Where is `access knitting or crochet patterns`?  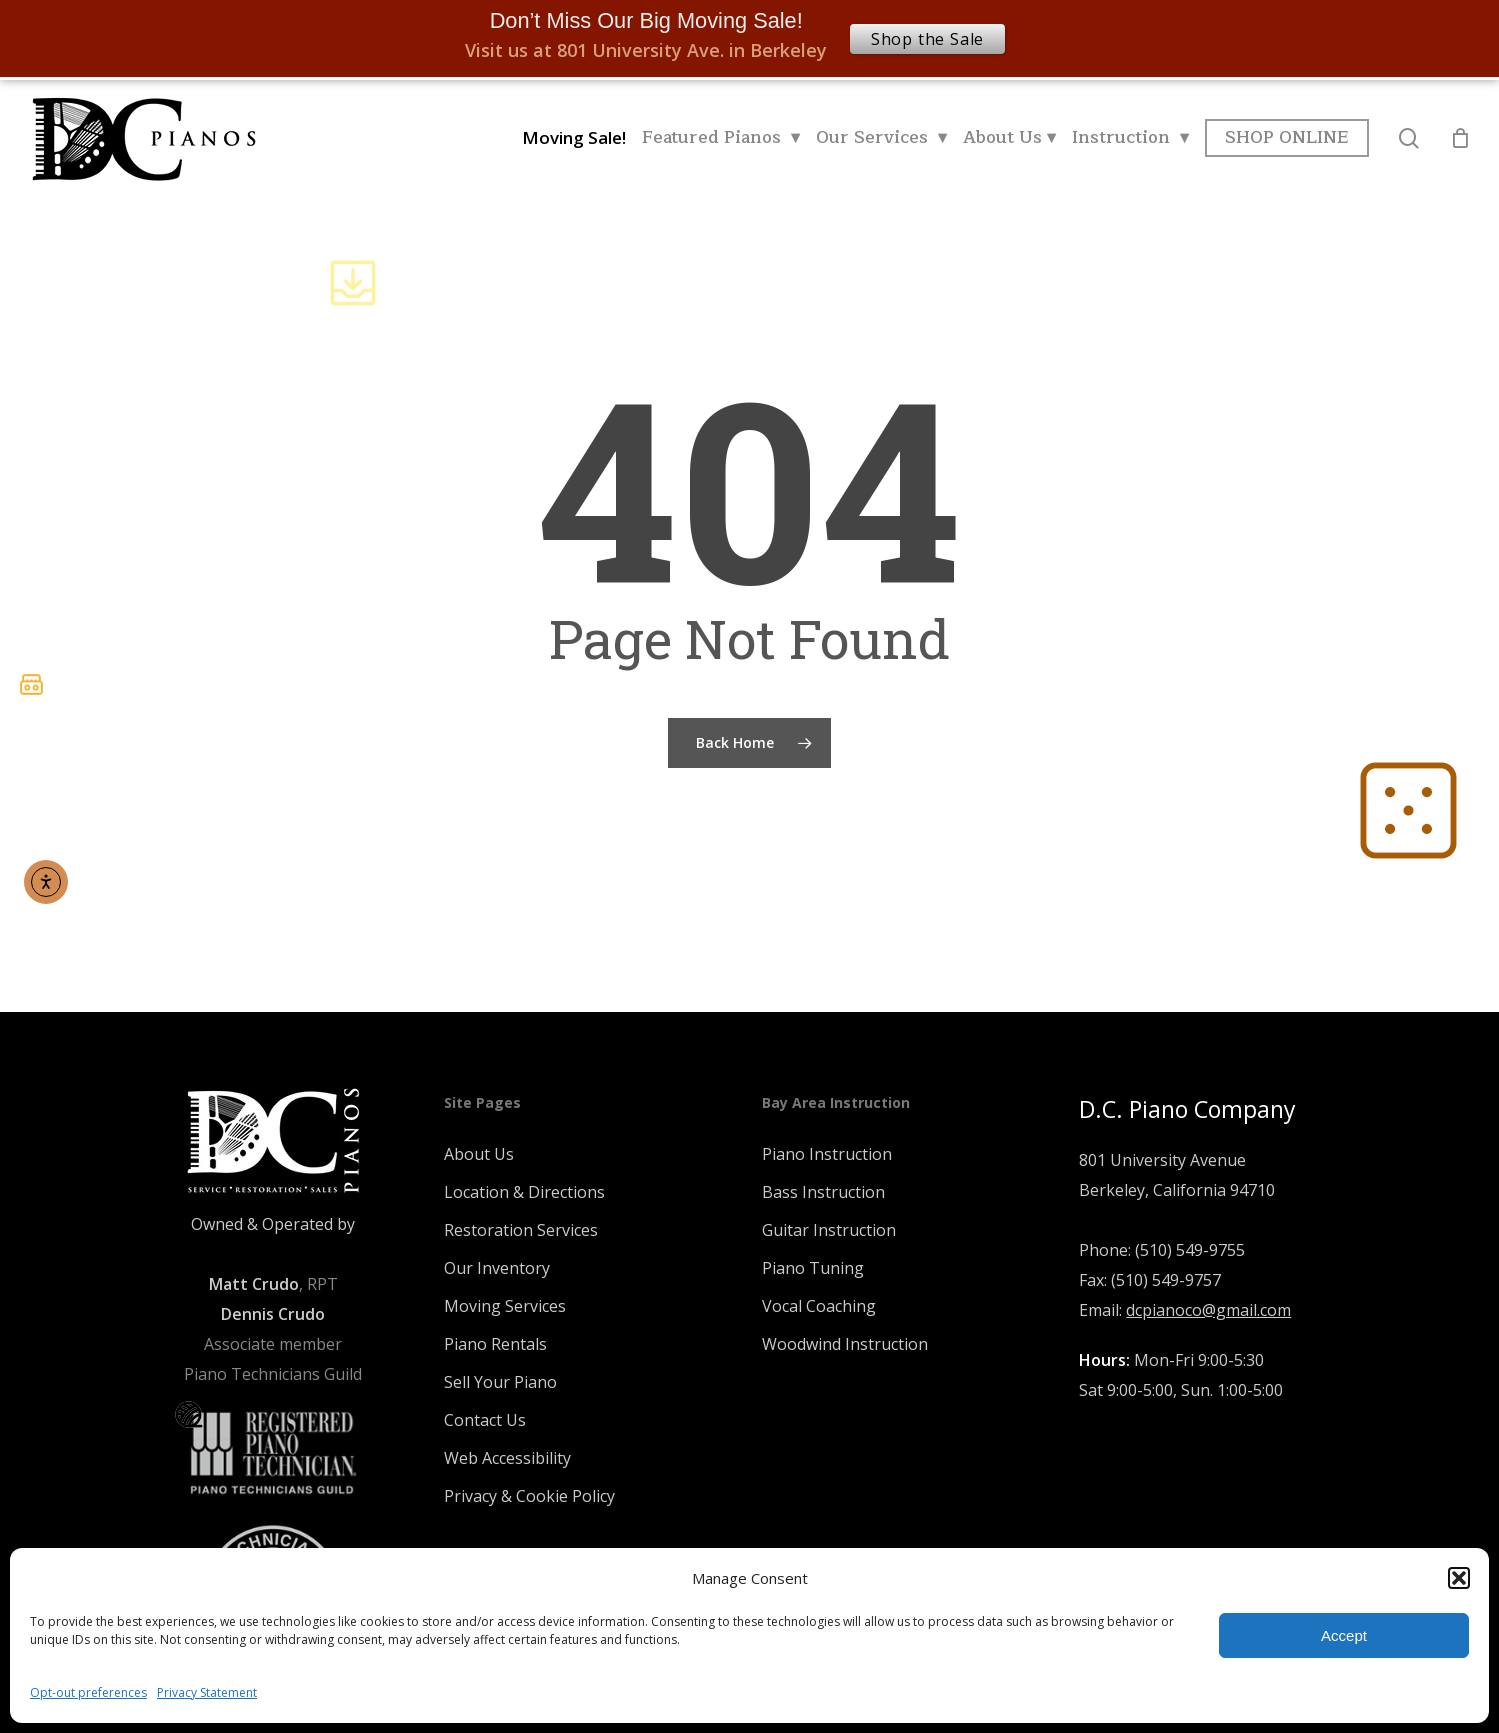
access knitting or crochet patterns is located at coordinates (188, 1414).